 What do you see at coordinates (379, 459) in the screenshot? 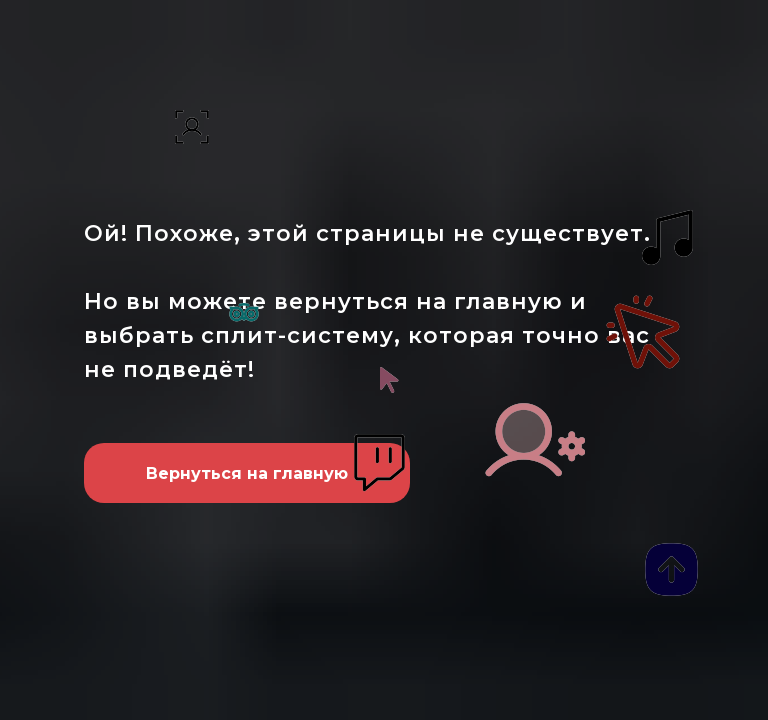
I see `open the Twitch app` at bounding box center [379, 459].